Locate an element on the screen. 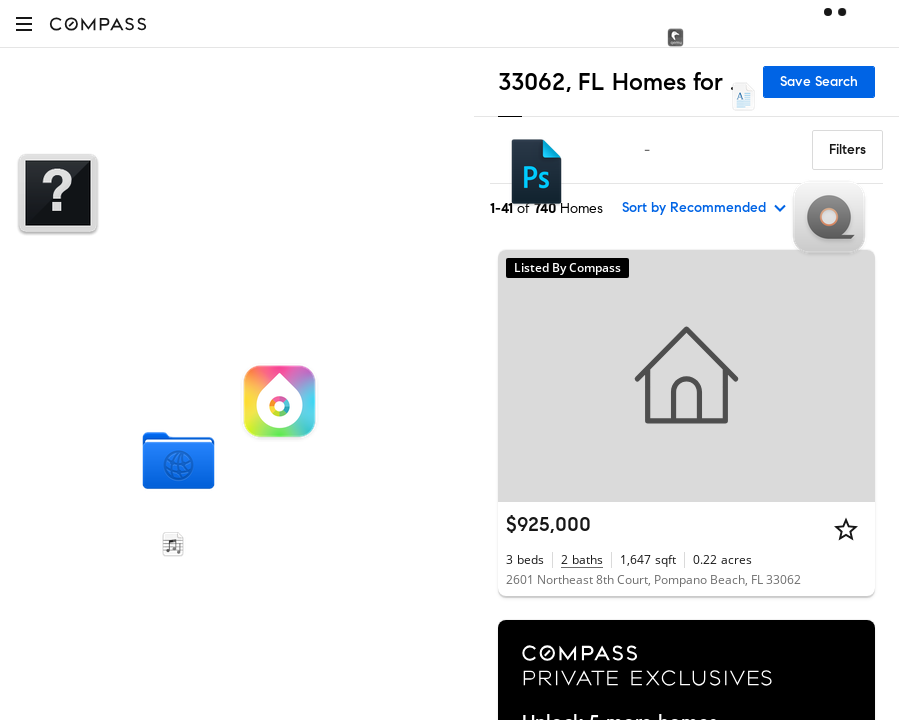 The width and height of the screenshot is (899, 720). indicates missing or unavailable media file is located at coordinates (58, 193).